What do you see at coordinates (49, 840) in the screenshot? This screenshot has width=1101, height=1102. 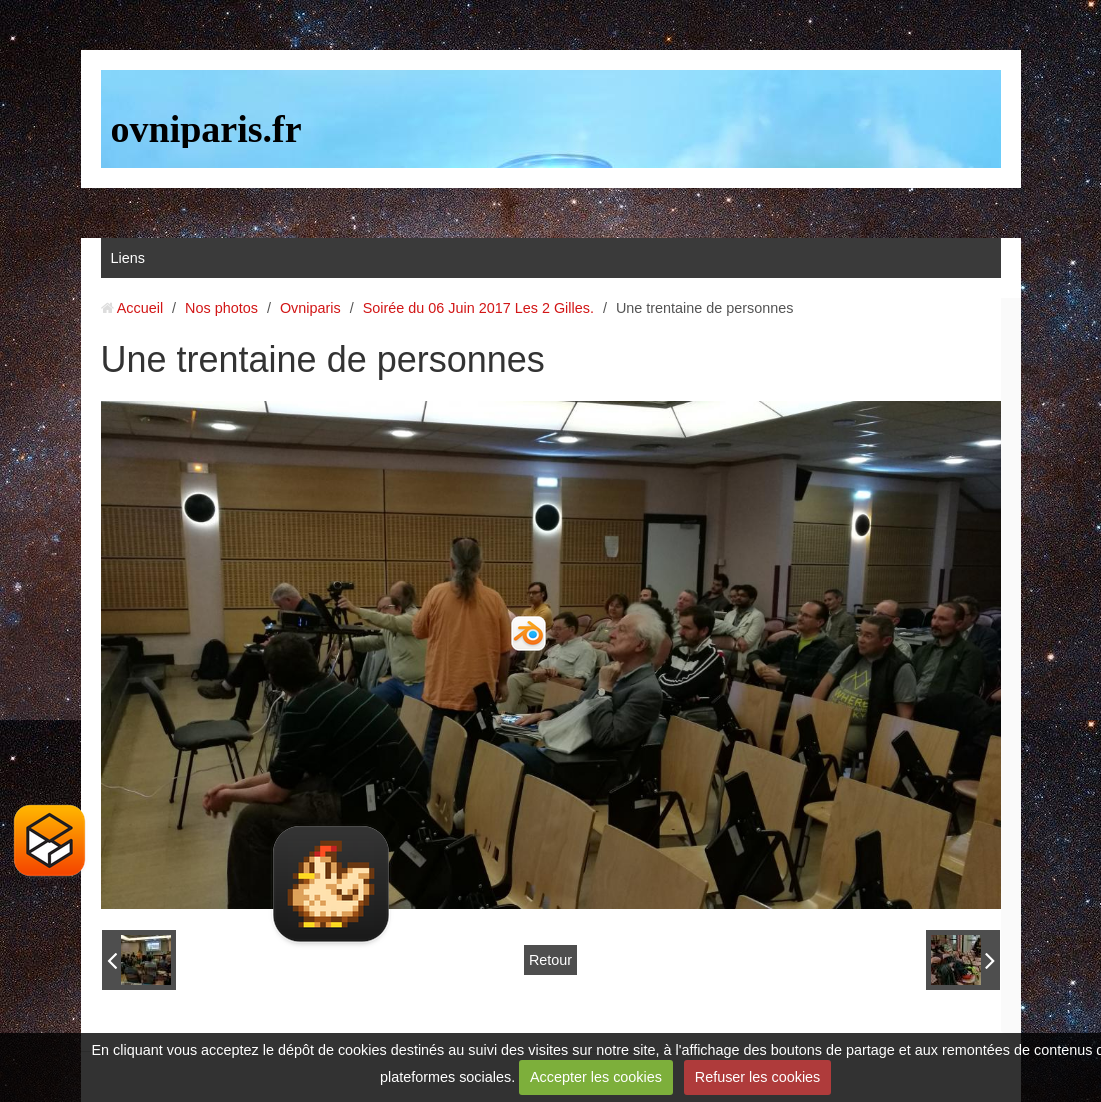 I see `open gazebo robotics simulation app` at bounding box center [49, 840].